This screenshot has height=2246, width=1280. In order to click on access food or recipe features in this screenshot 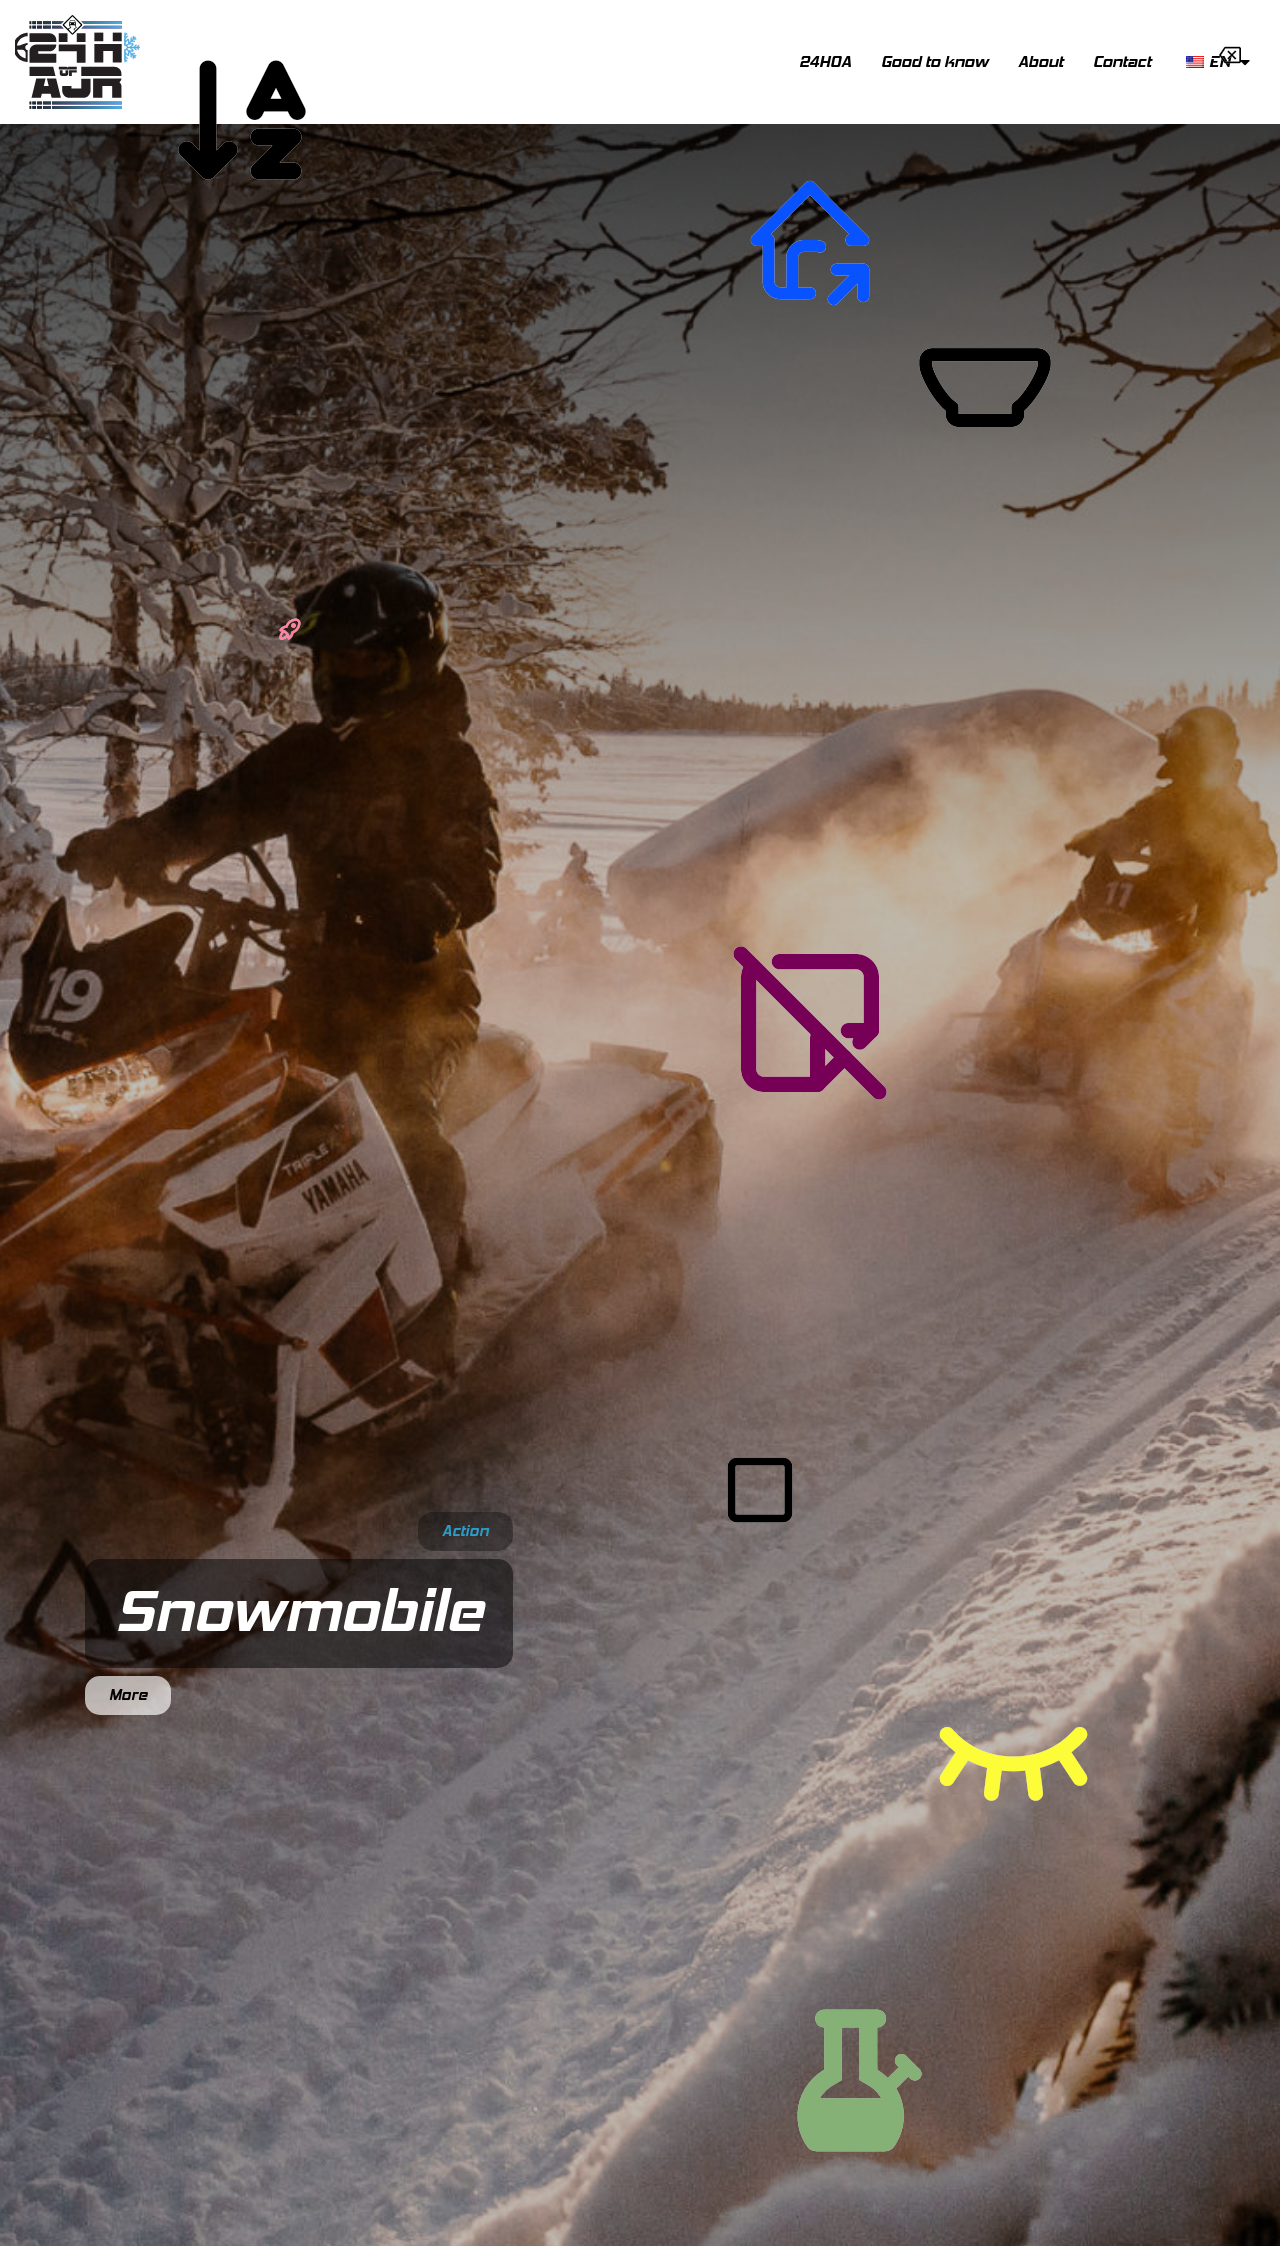, I will do `click(985, 381)`.